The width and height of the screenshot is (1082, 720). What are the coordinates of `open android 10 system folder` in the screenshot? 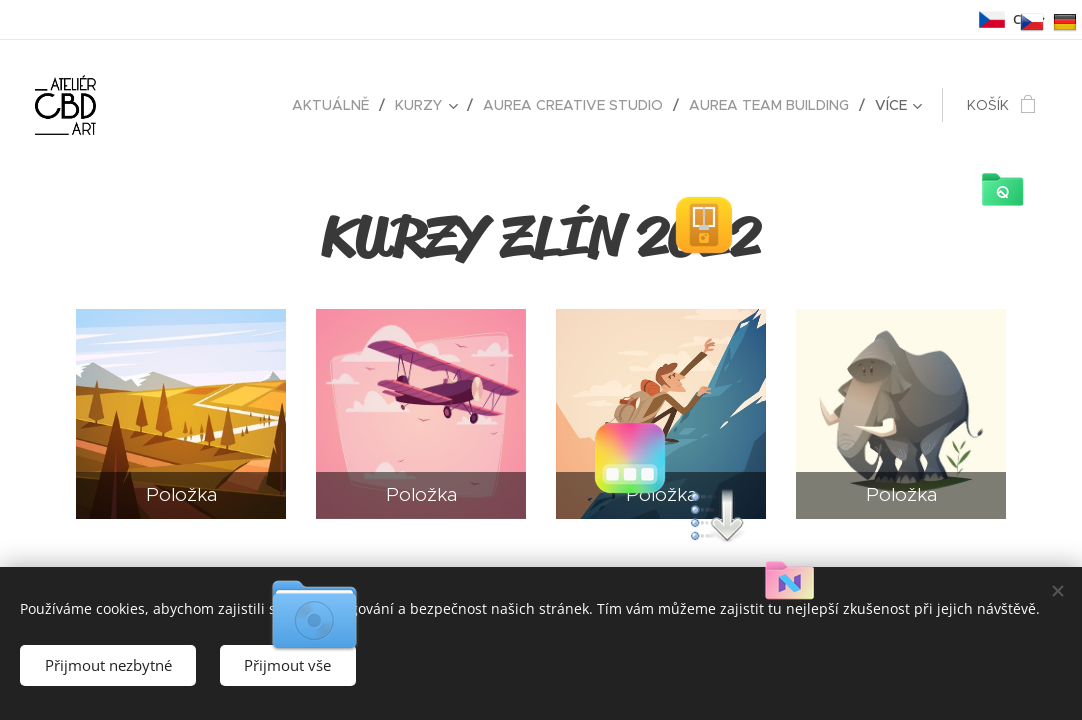 It's located at (1002, 190).